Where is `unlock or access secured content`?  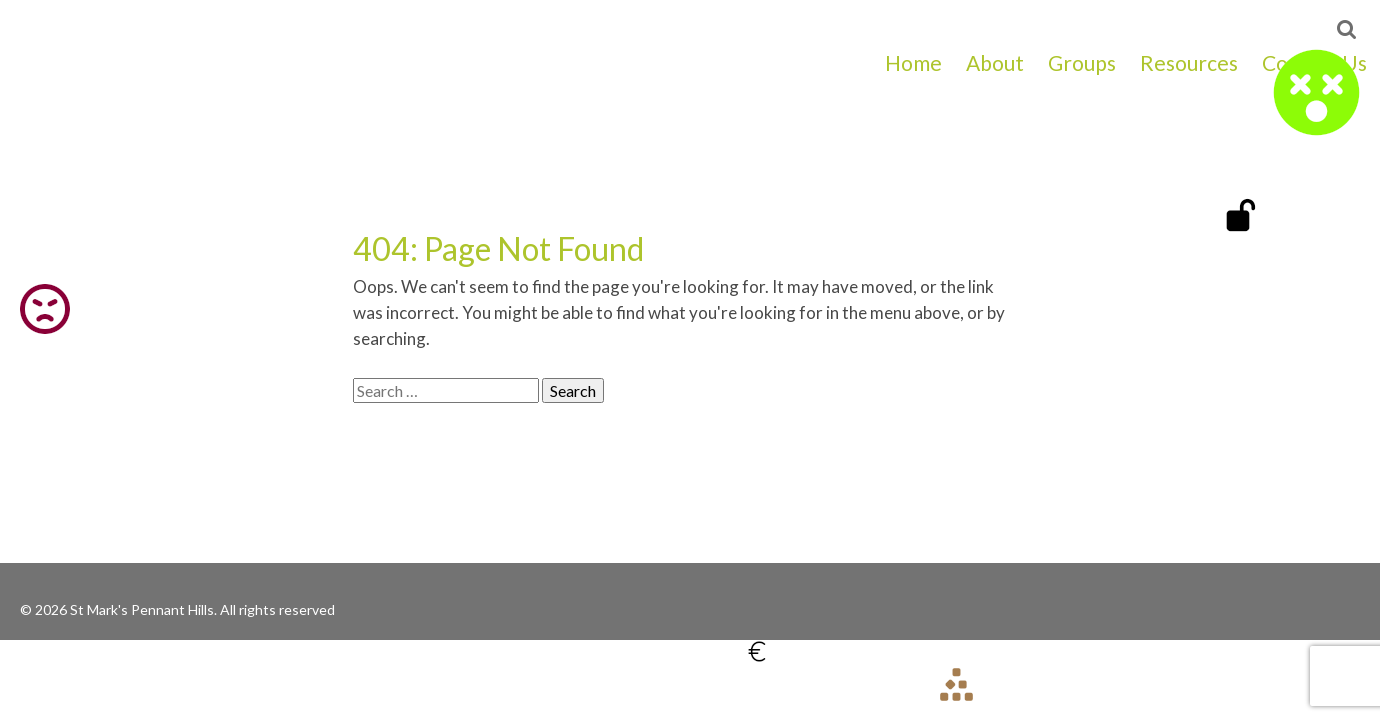 unlock or access secured content is located at coordinates (1238, 216).